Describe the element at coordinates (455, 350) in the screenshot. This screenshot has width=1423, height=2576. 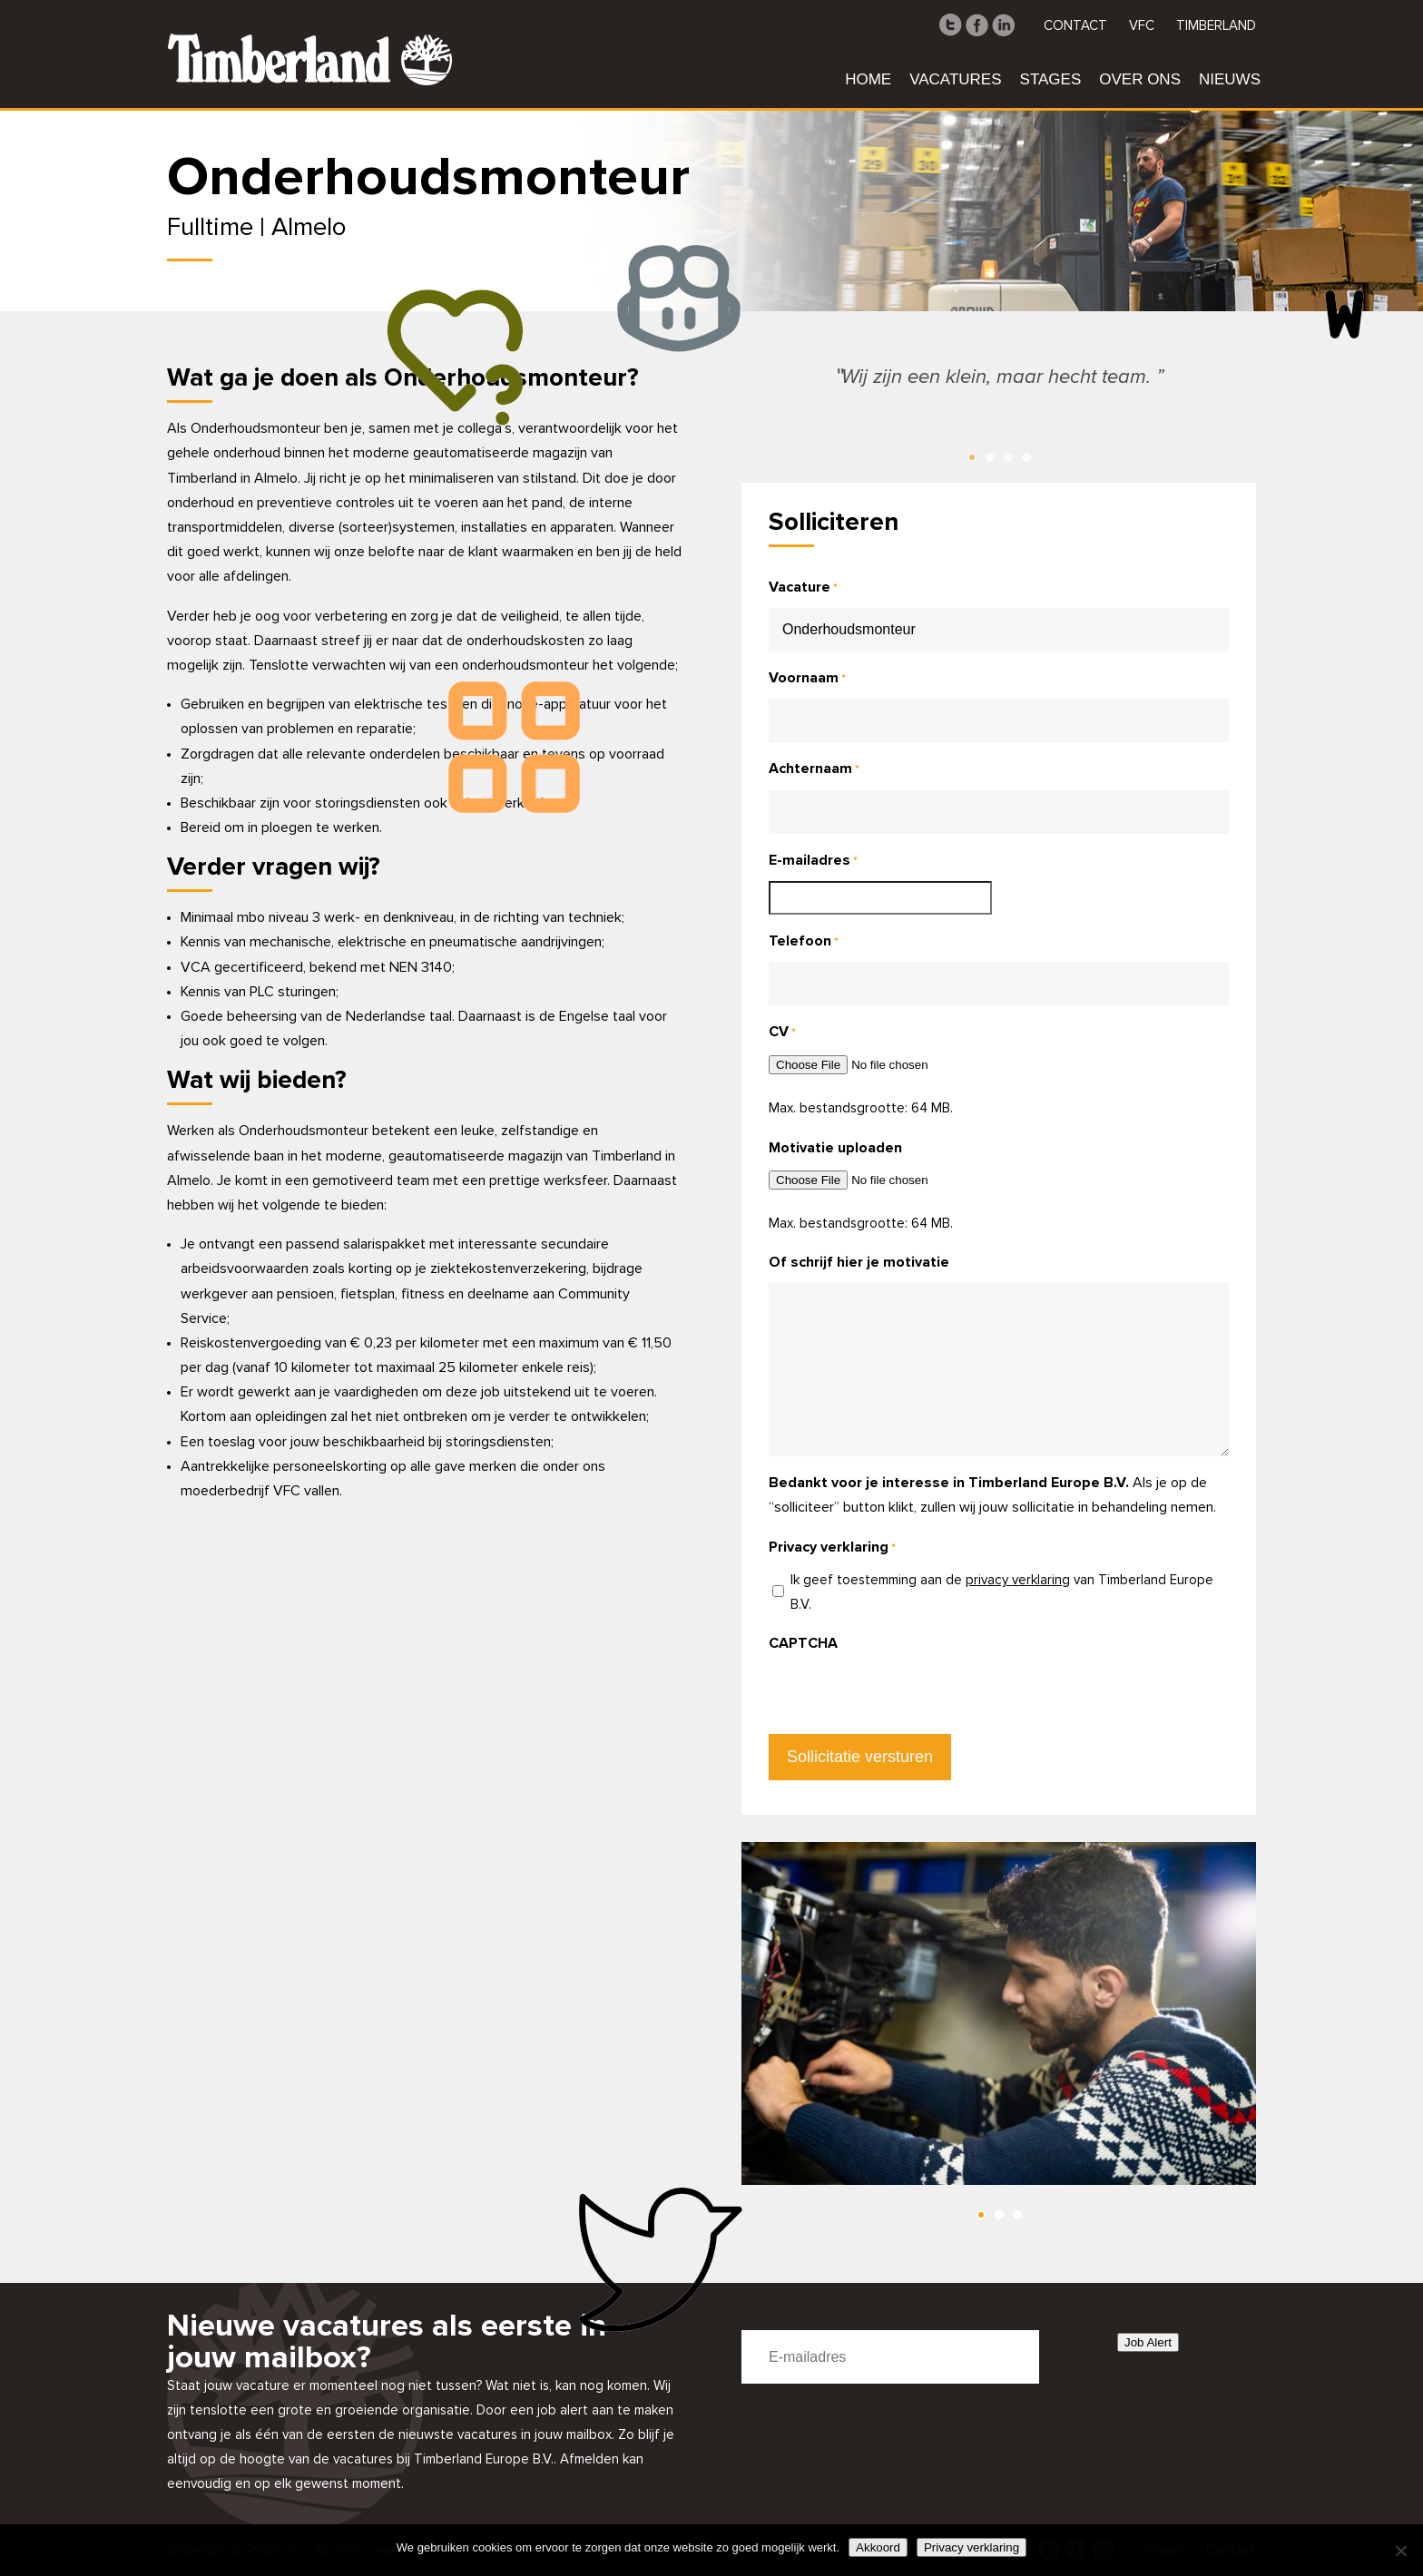
I see `get help about favorites or liked items` at that location.